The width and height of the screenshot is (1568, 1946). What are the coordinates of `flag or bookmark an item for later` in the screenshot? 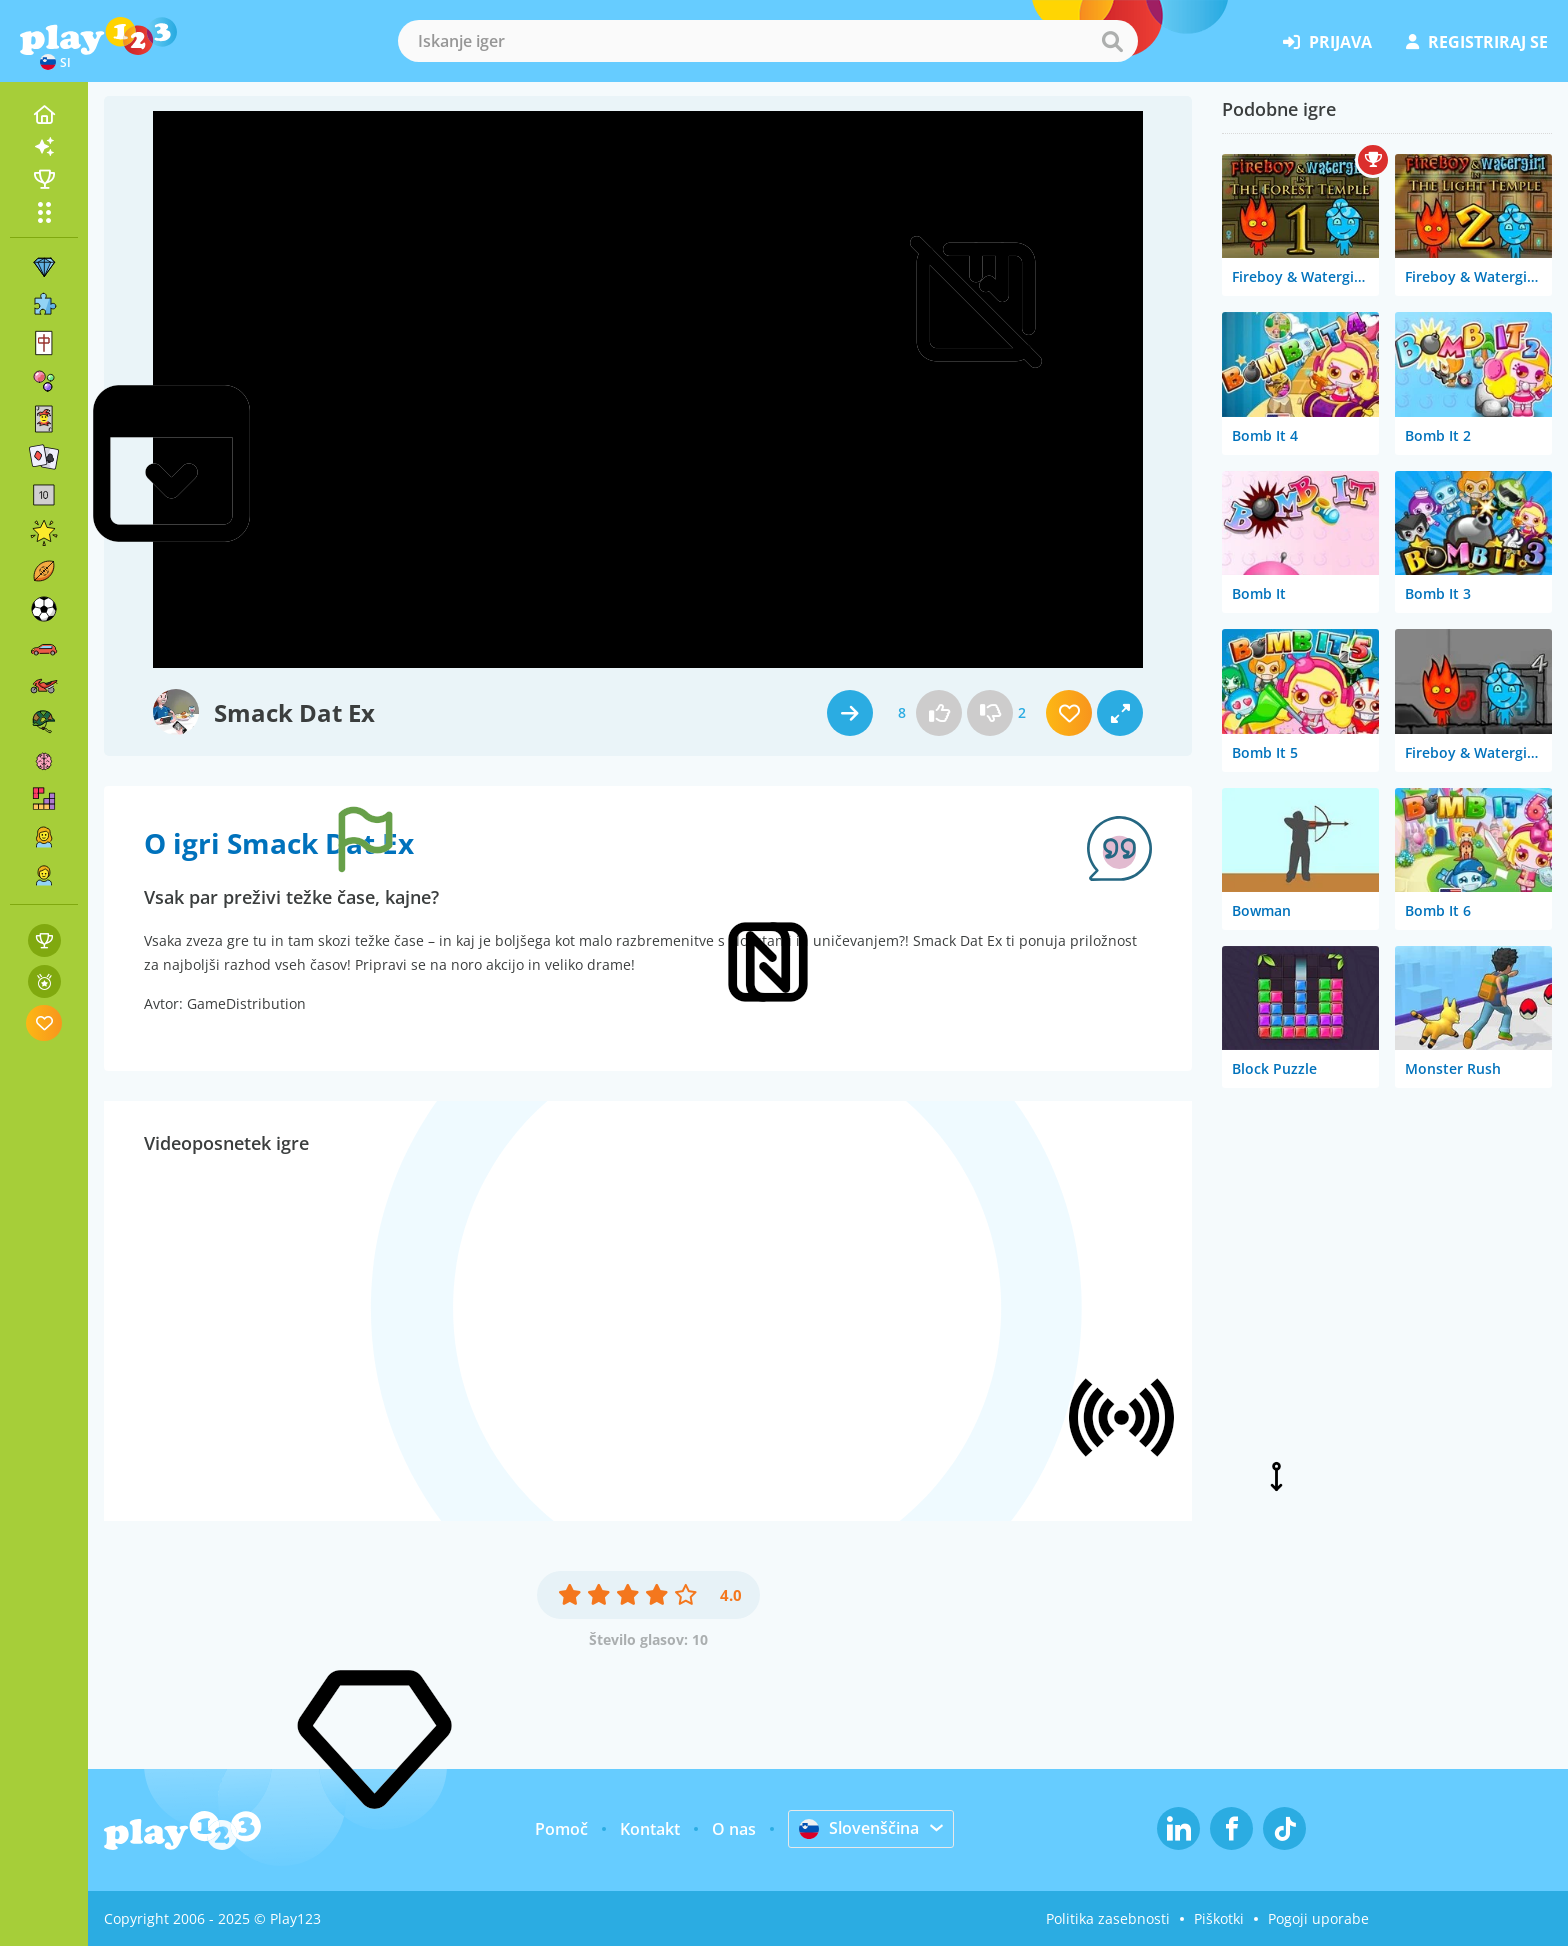 It's located at (365, 838).